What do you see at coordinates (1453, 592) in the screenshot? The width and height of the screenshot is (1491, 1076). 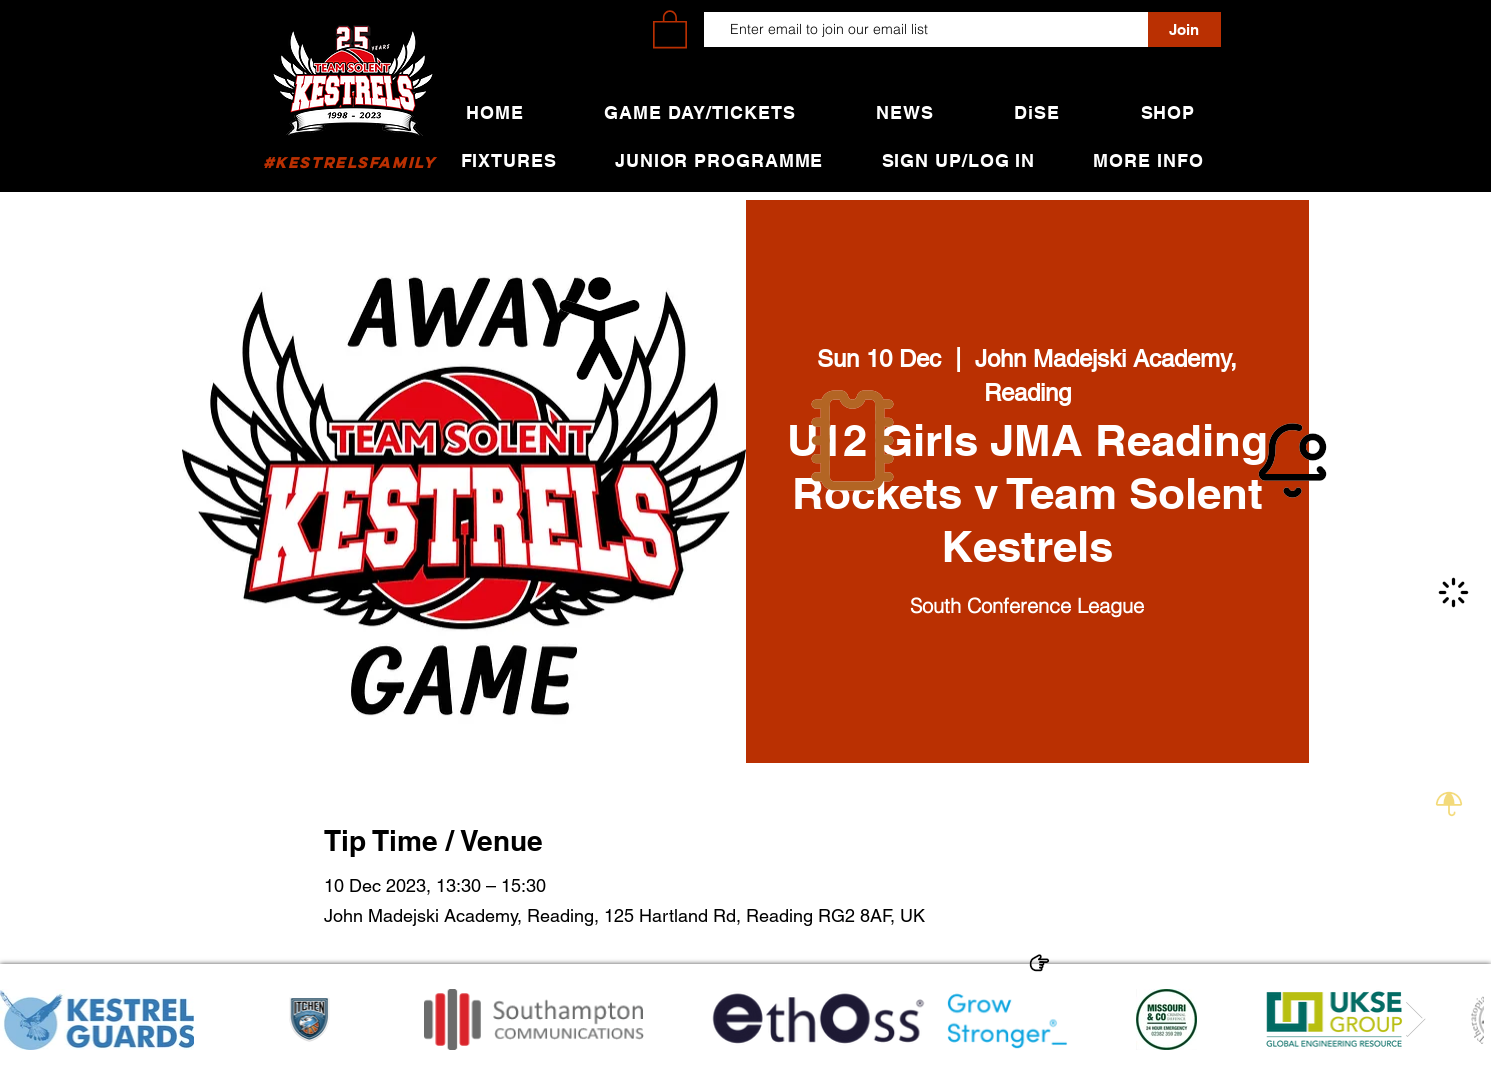 I see `indicates content is loading` at bounding box center [1453, 592].